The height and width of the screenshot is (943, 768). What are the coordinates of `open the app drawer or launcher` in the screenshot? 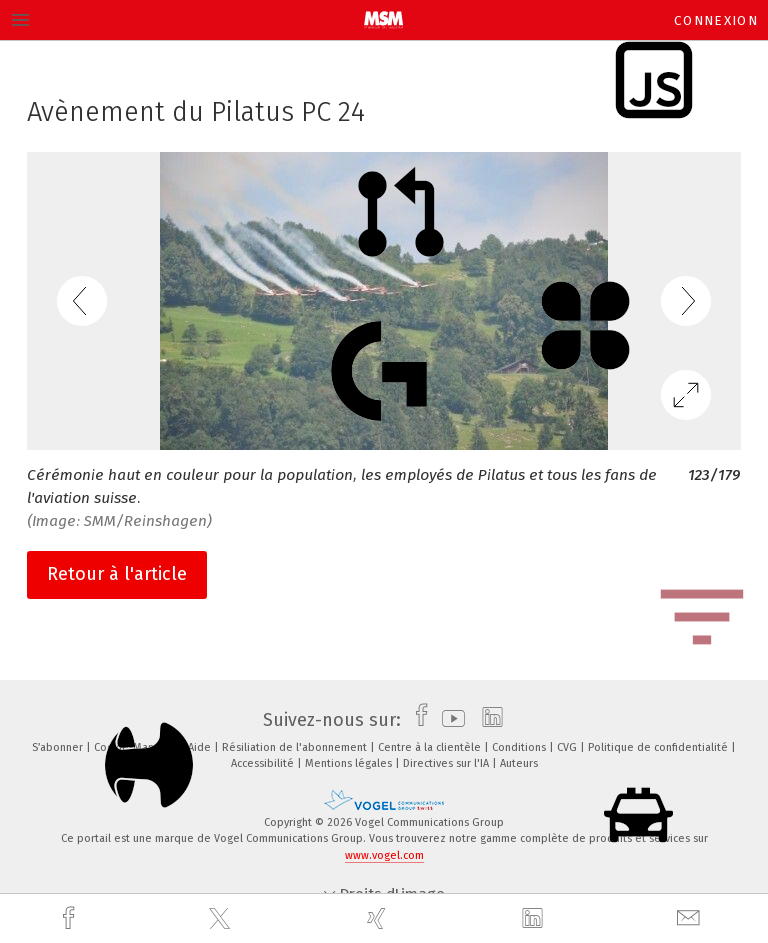 It's located at (585, 325).